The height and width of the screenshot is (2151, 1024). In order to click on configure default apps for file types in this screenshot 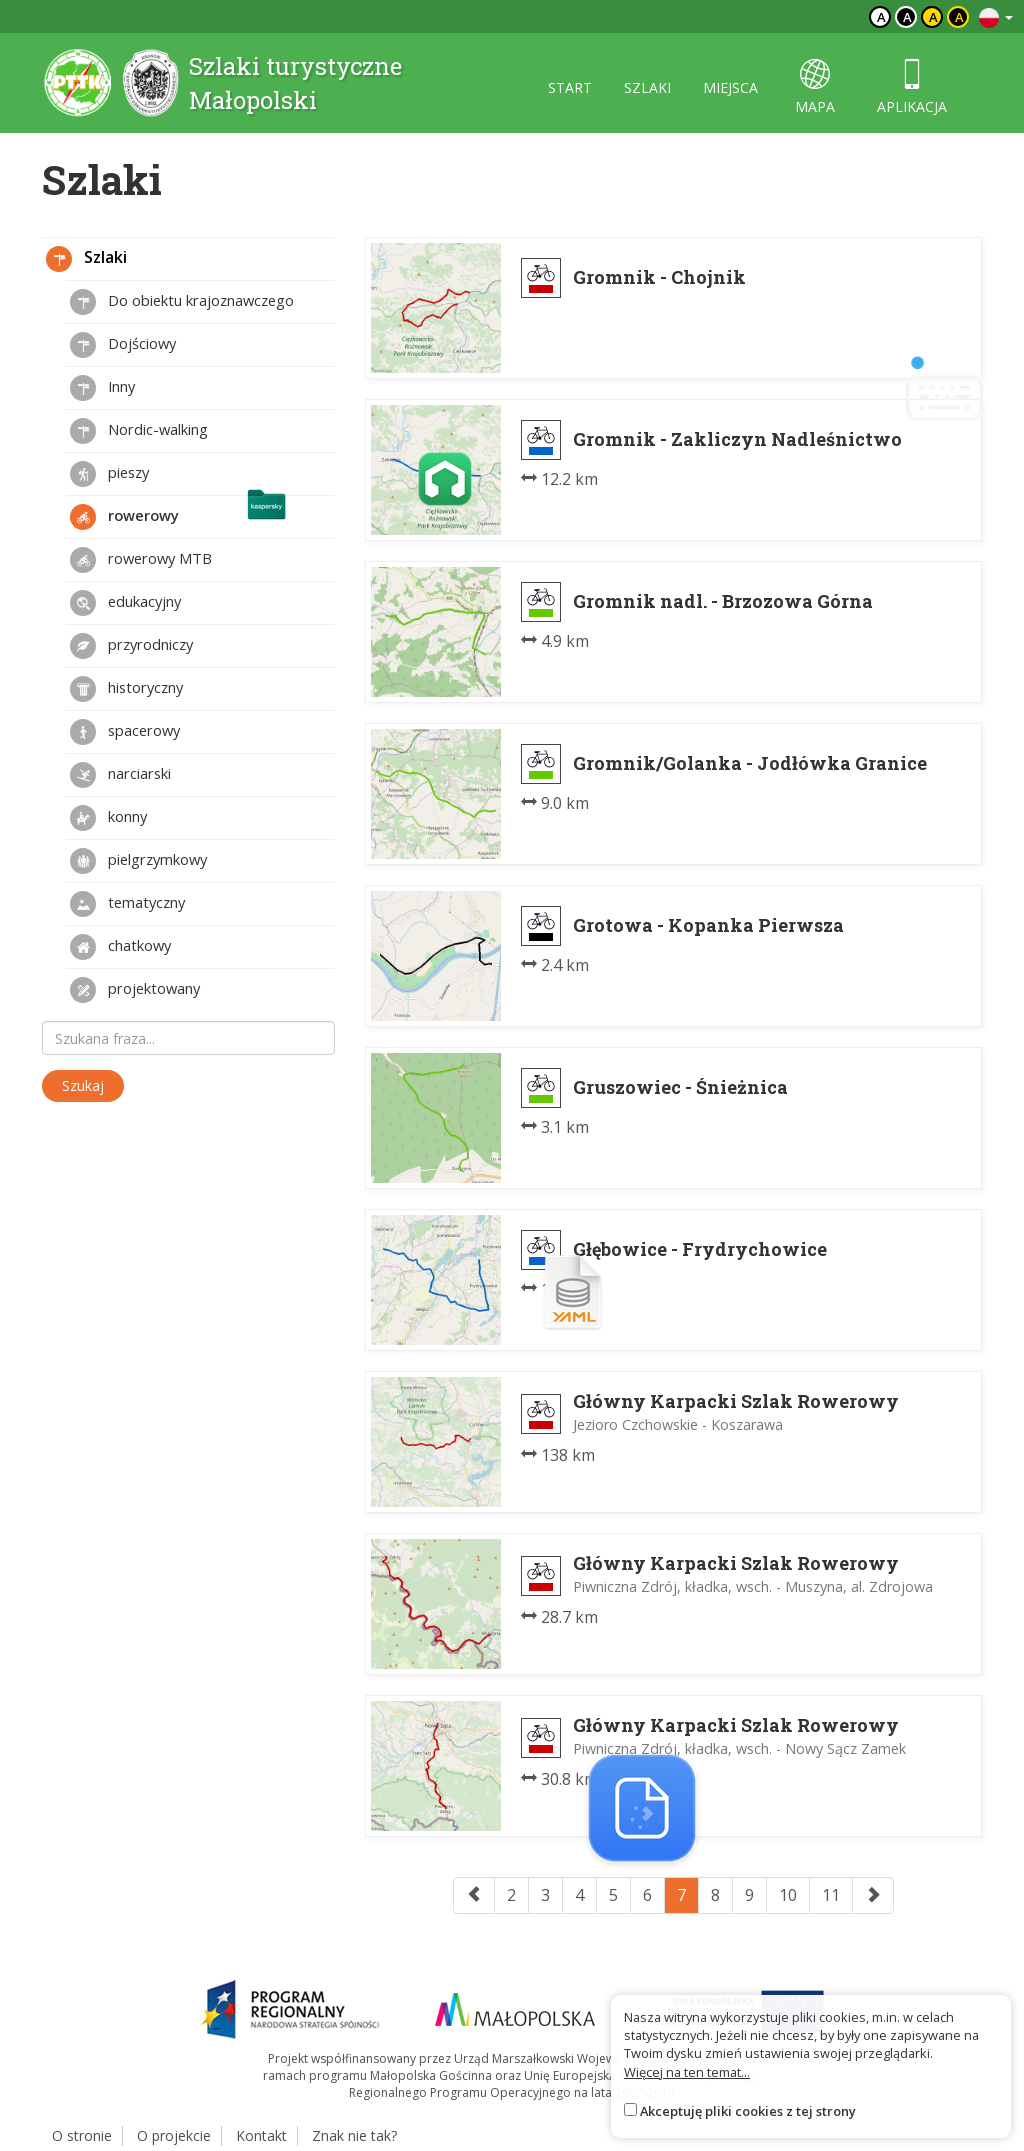, I will do `click(642, 1810)`.